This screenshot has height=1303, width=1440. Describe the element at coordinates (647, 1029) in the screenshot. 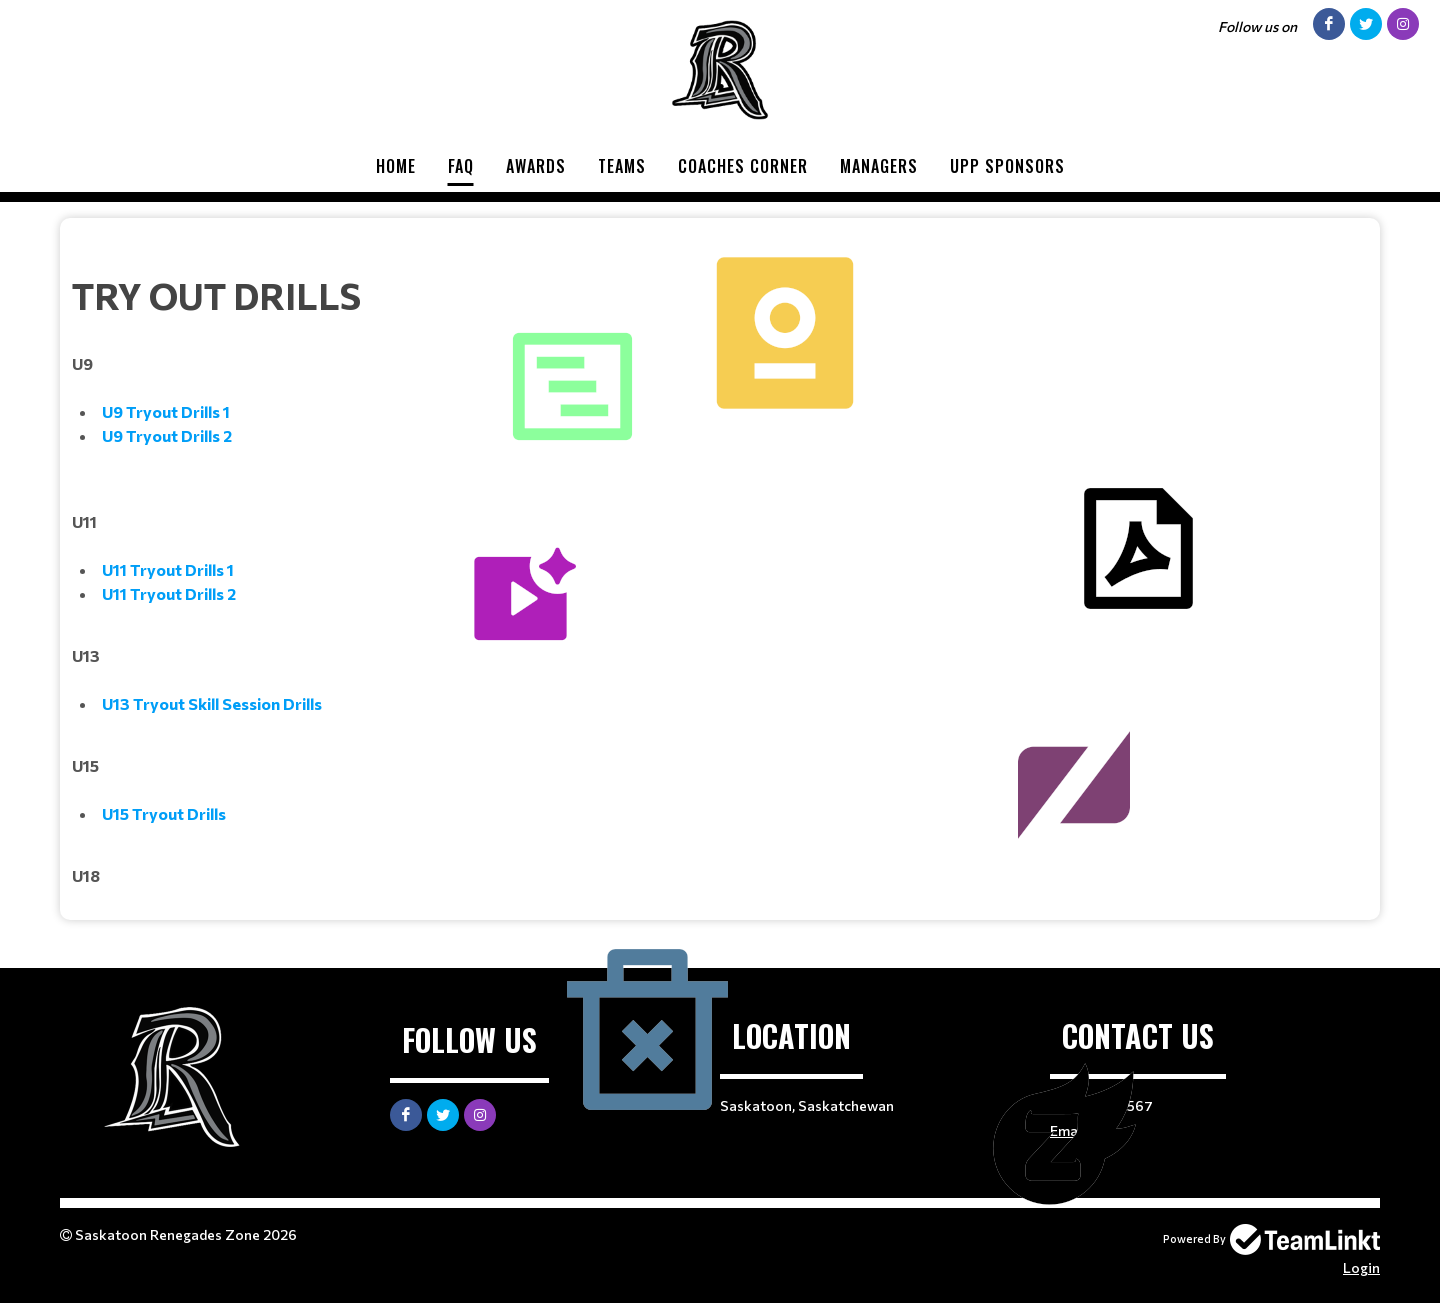

I see `delete selected item` at that location.